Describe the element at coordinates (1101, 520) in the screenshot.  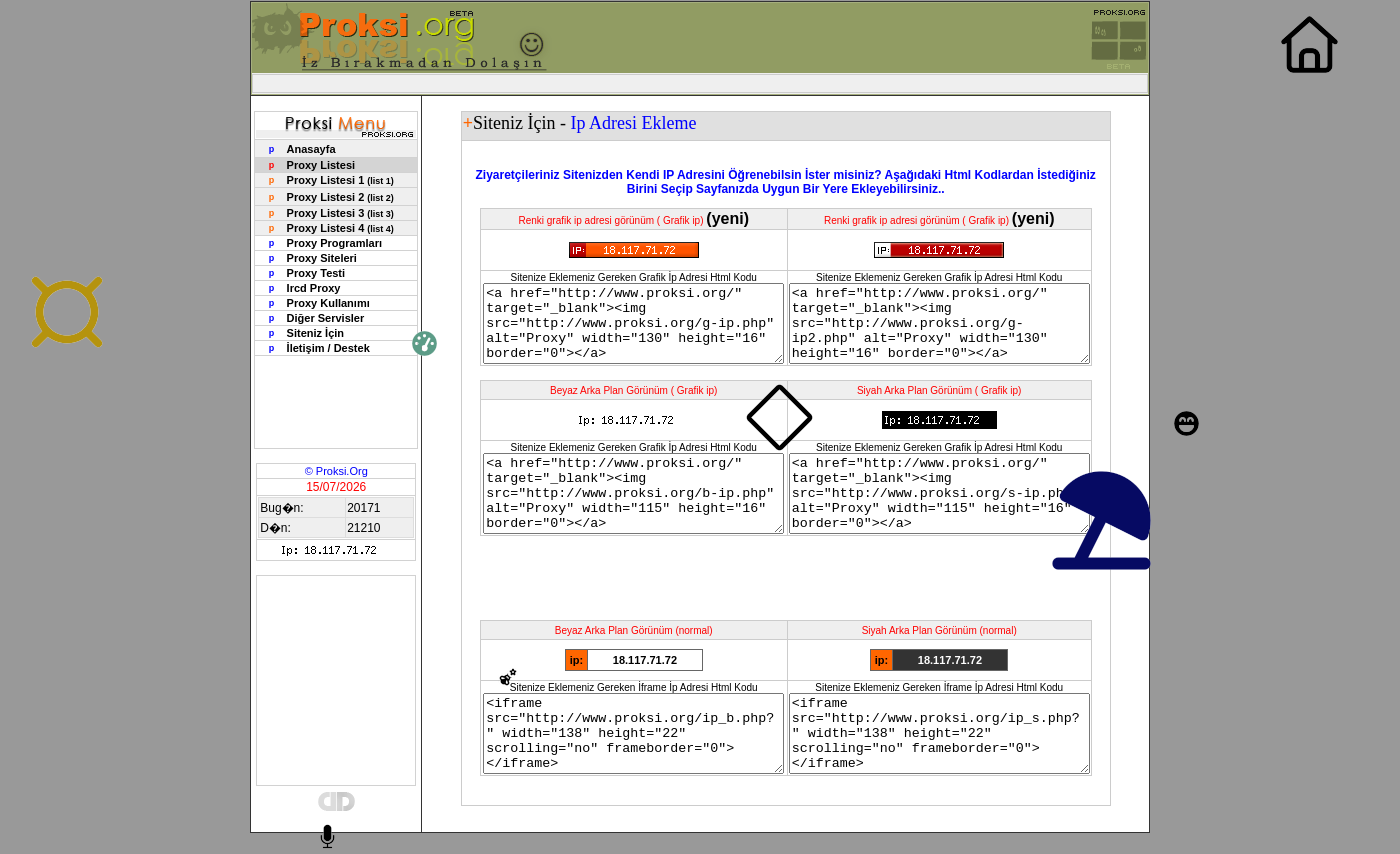
I see `access vacation or time-off settings` at that location.